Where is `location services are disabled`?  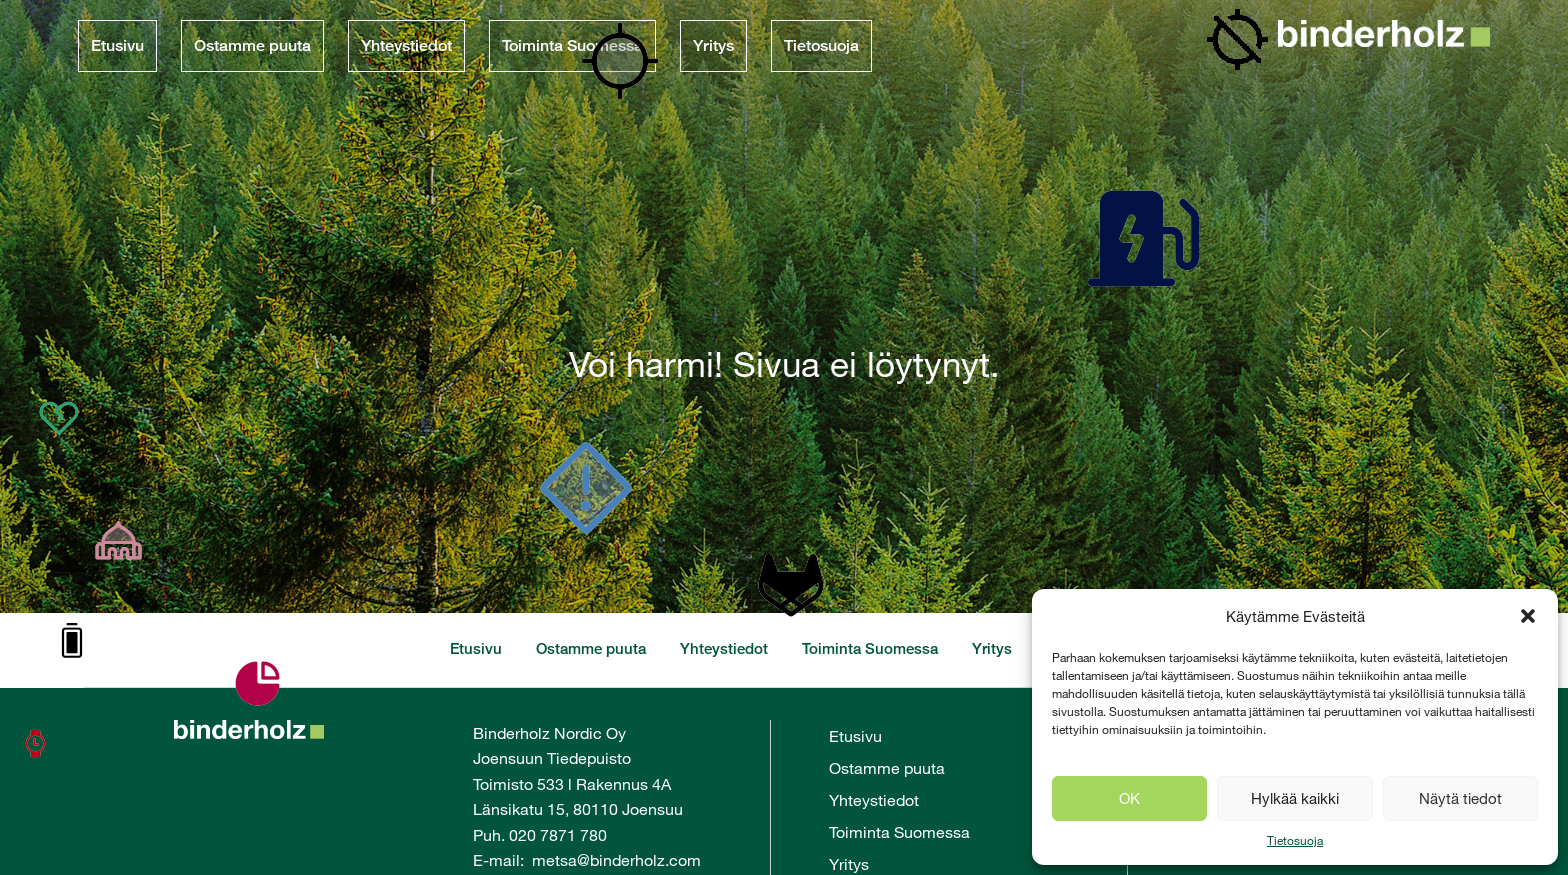
location services are disabled is located at coordinates (1237, 39).